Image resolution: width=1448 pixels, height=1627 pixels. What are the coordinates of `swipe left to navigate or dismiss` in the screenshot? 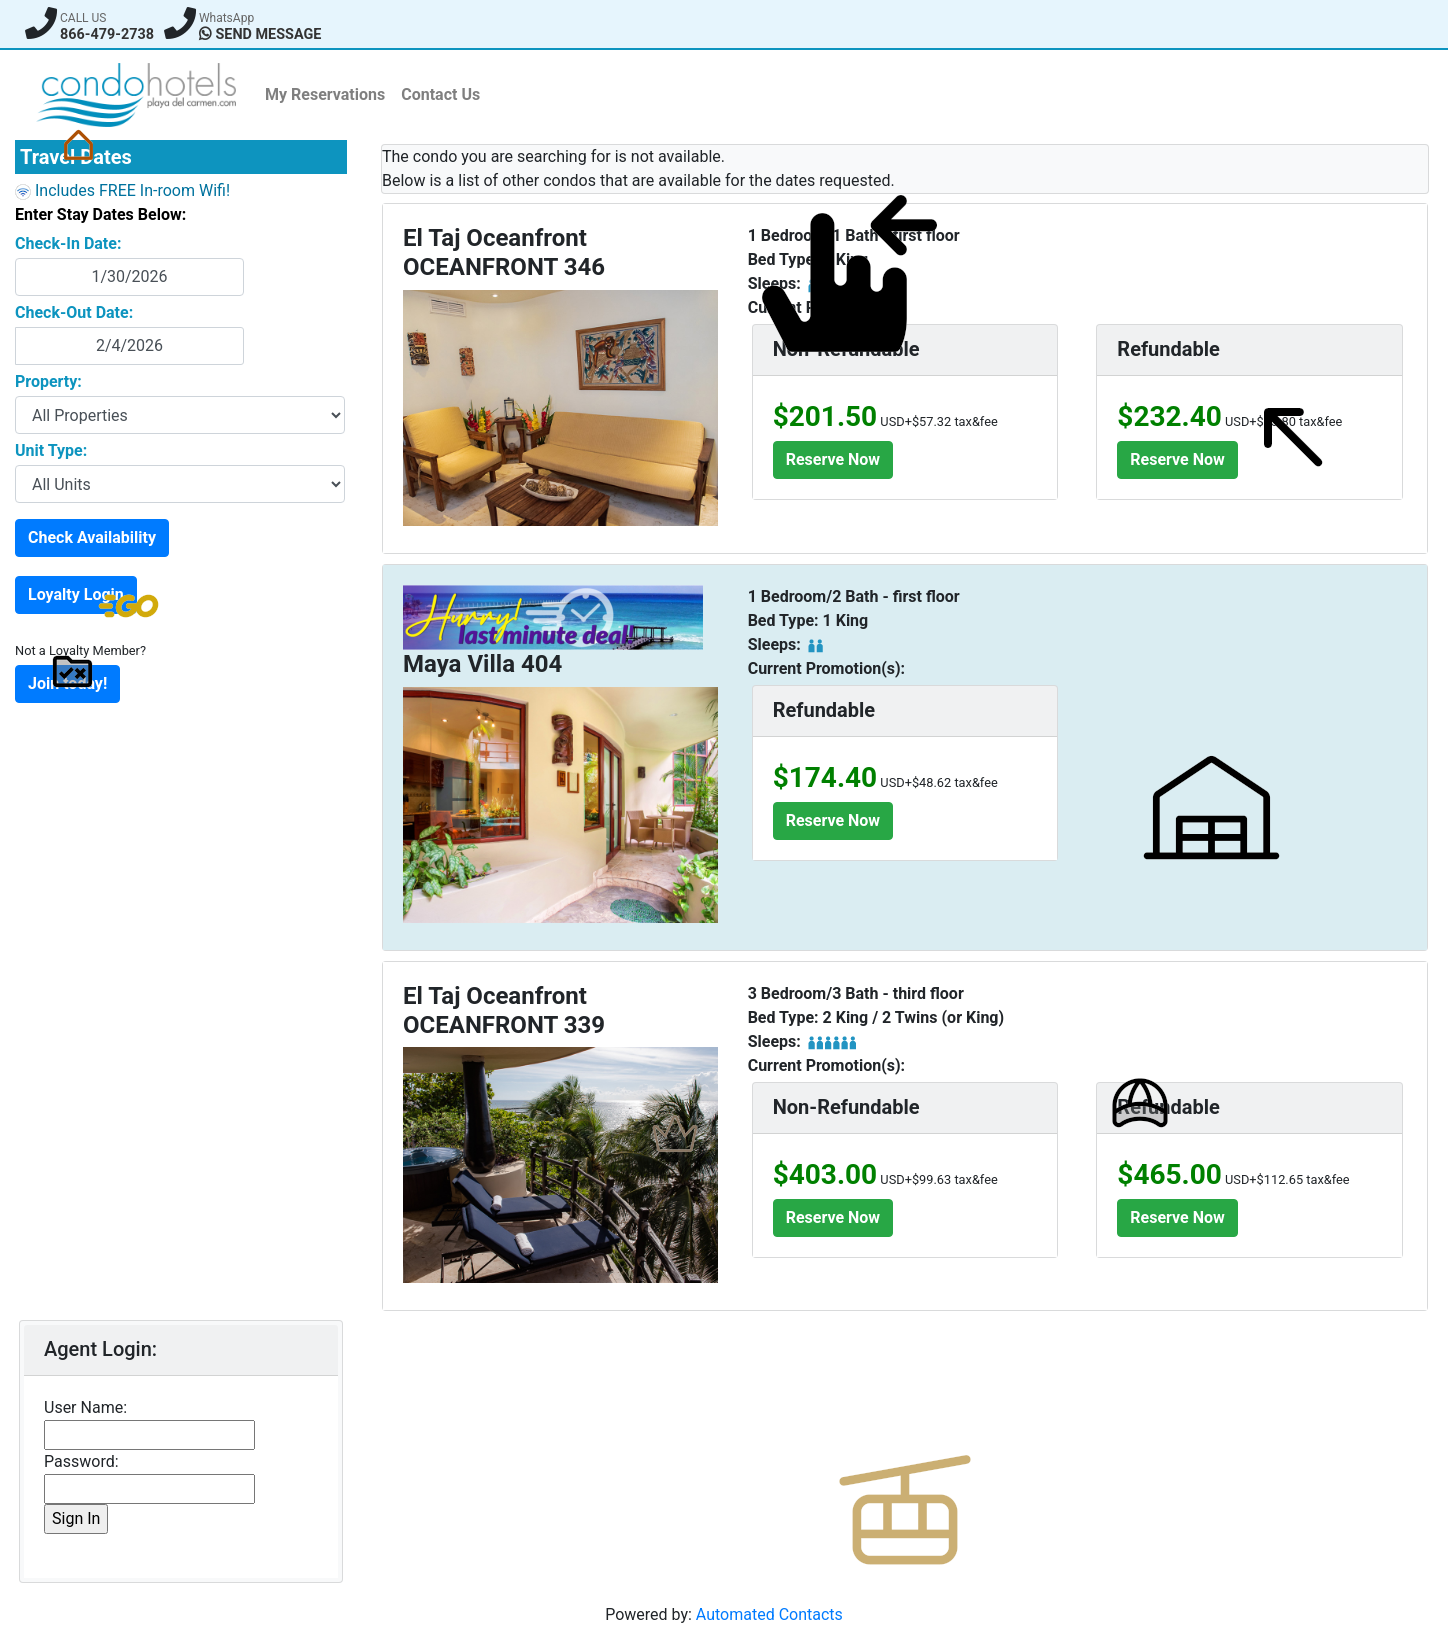 It's located at (840, 279).